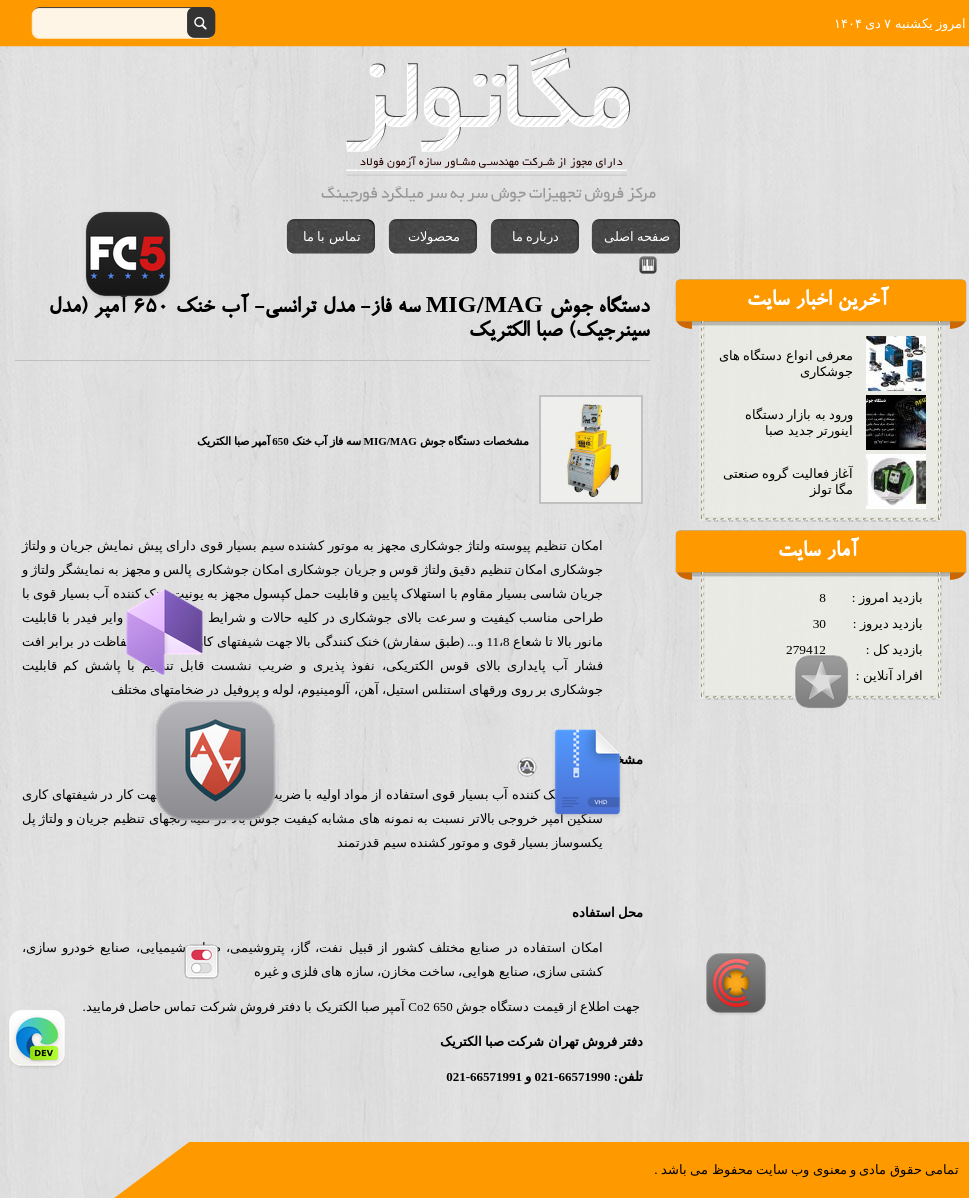  What do you see at coordinates (128, 254) in the screenshot?
I see `launch far cry 5 game` at bounding box center [128, 254].